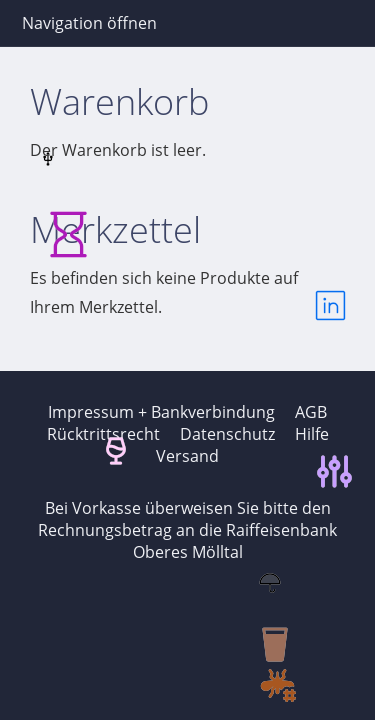 Image resolution: width=375 pixels, height=720 pixels. What do you see at coordinates (48, 159) in the screenshot?
I see `connect a USB device` at bounding box center [48, 159].